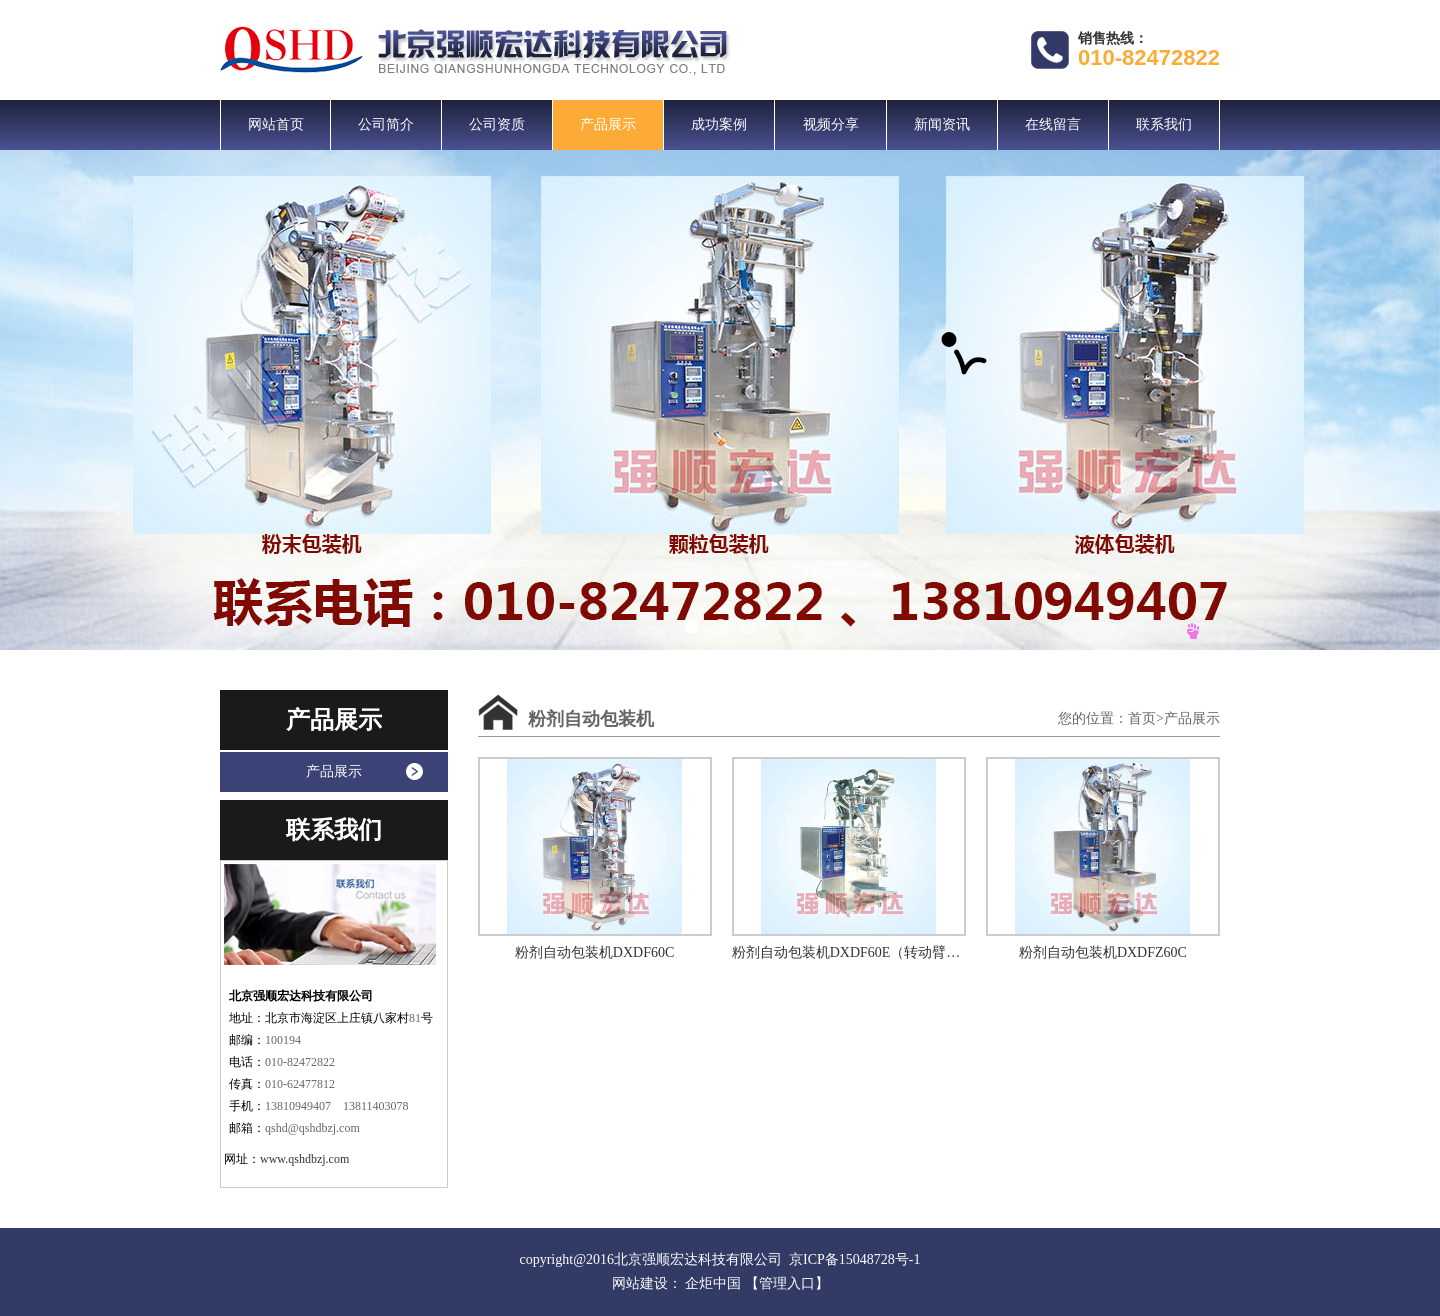 The image size is (1440, 1316). I want to click on show solidarity or support for a cause, so click(1193, 631).